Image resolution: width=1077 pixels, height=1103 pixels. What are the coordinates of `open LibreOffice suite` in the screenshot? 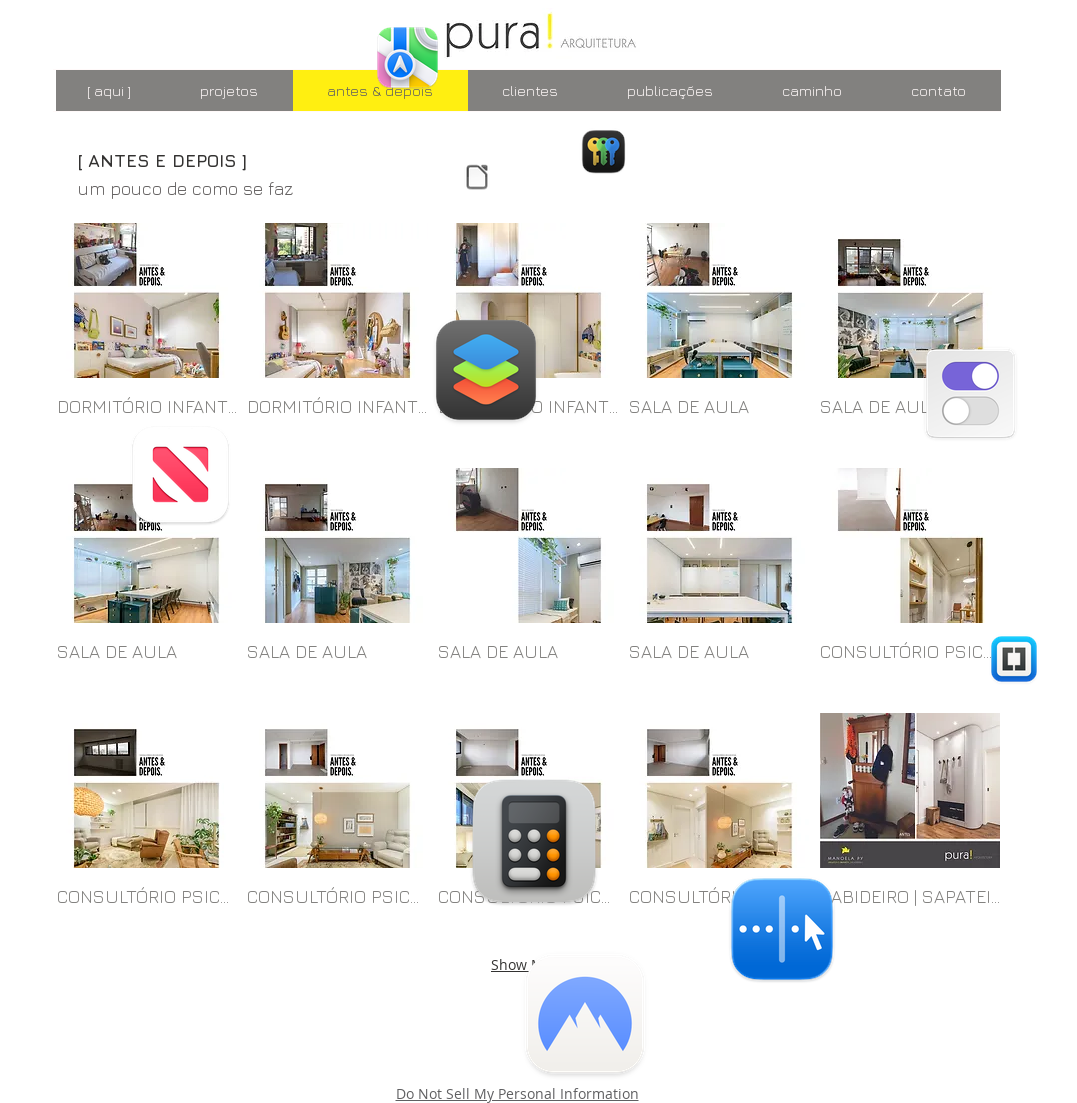 It's located at (477, 177).